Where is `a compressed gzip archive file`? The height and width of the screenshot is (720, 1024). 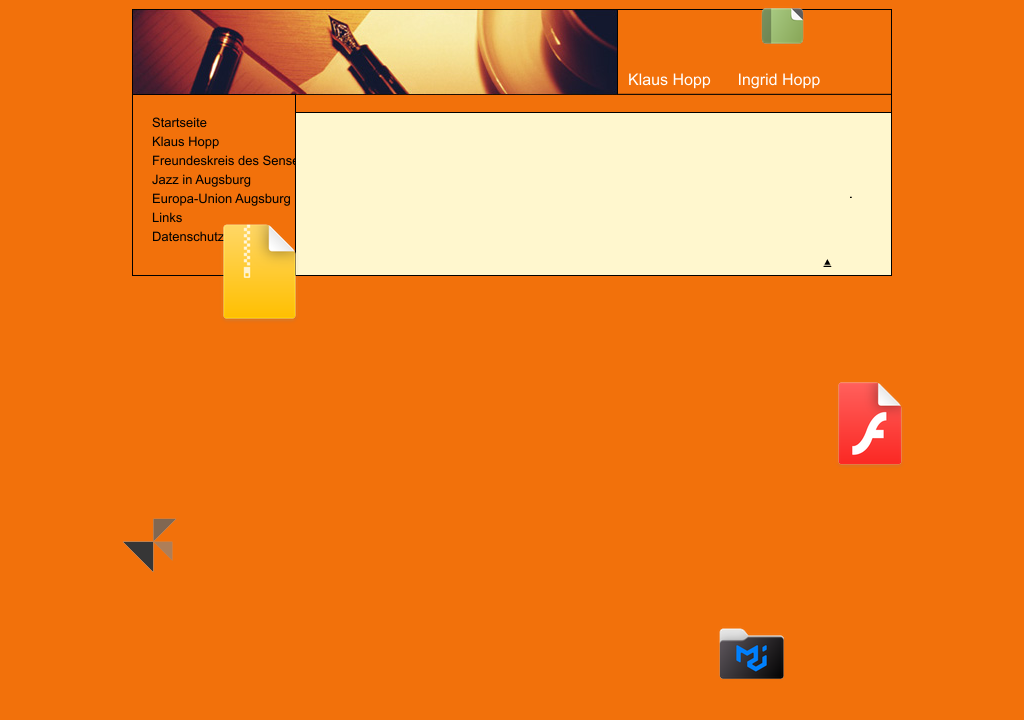
a compressed gzip archive file is located at coordinates (259, 273).